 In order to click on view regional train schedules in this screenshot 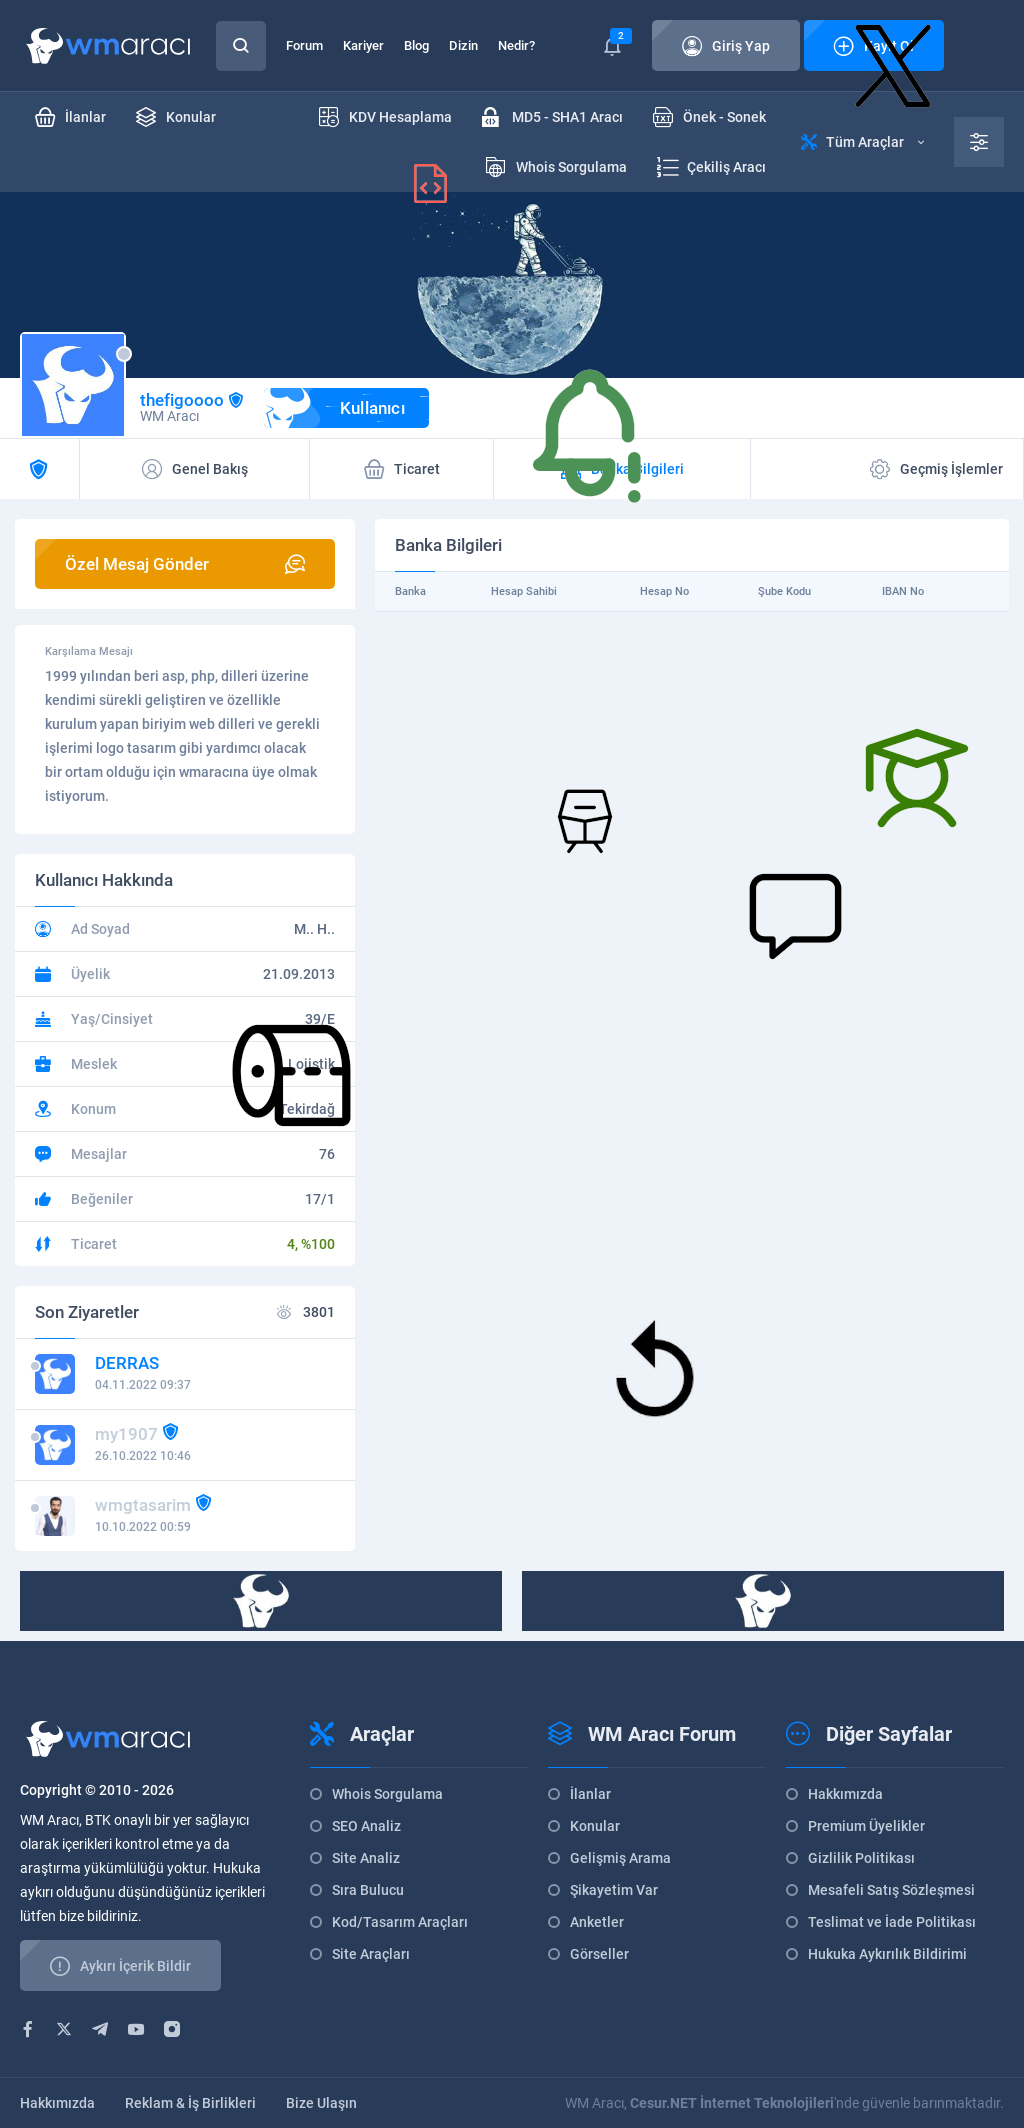, I will do `click(585, 819)`.